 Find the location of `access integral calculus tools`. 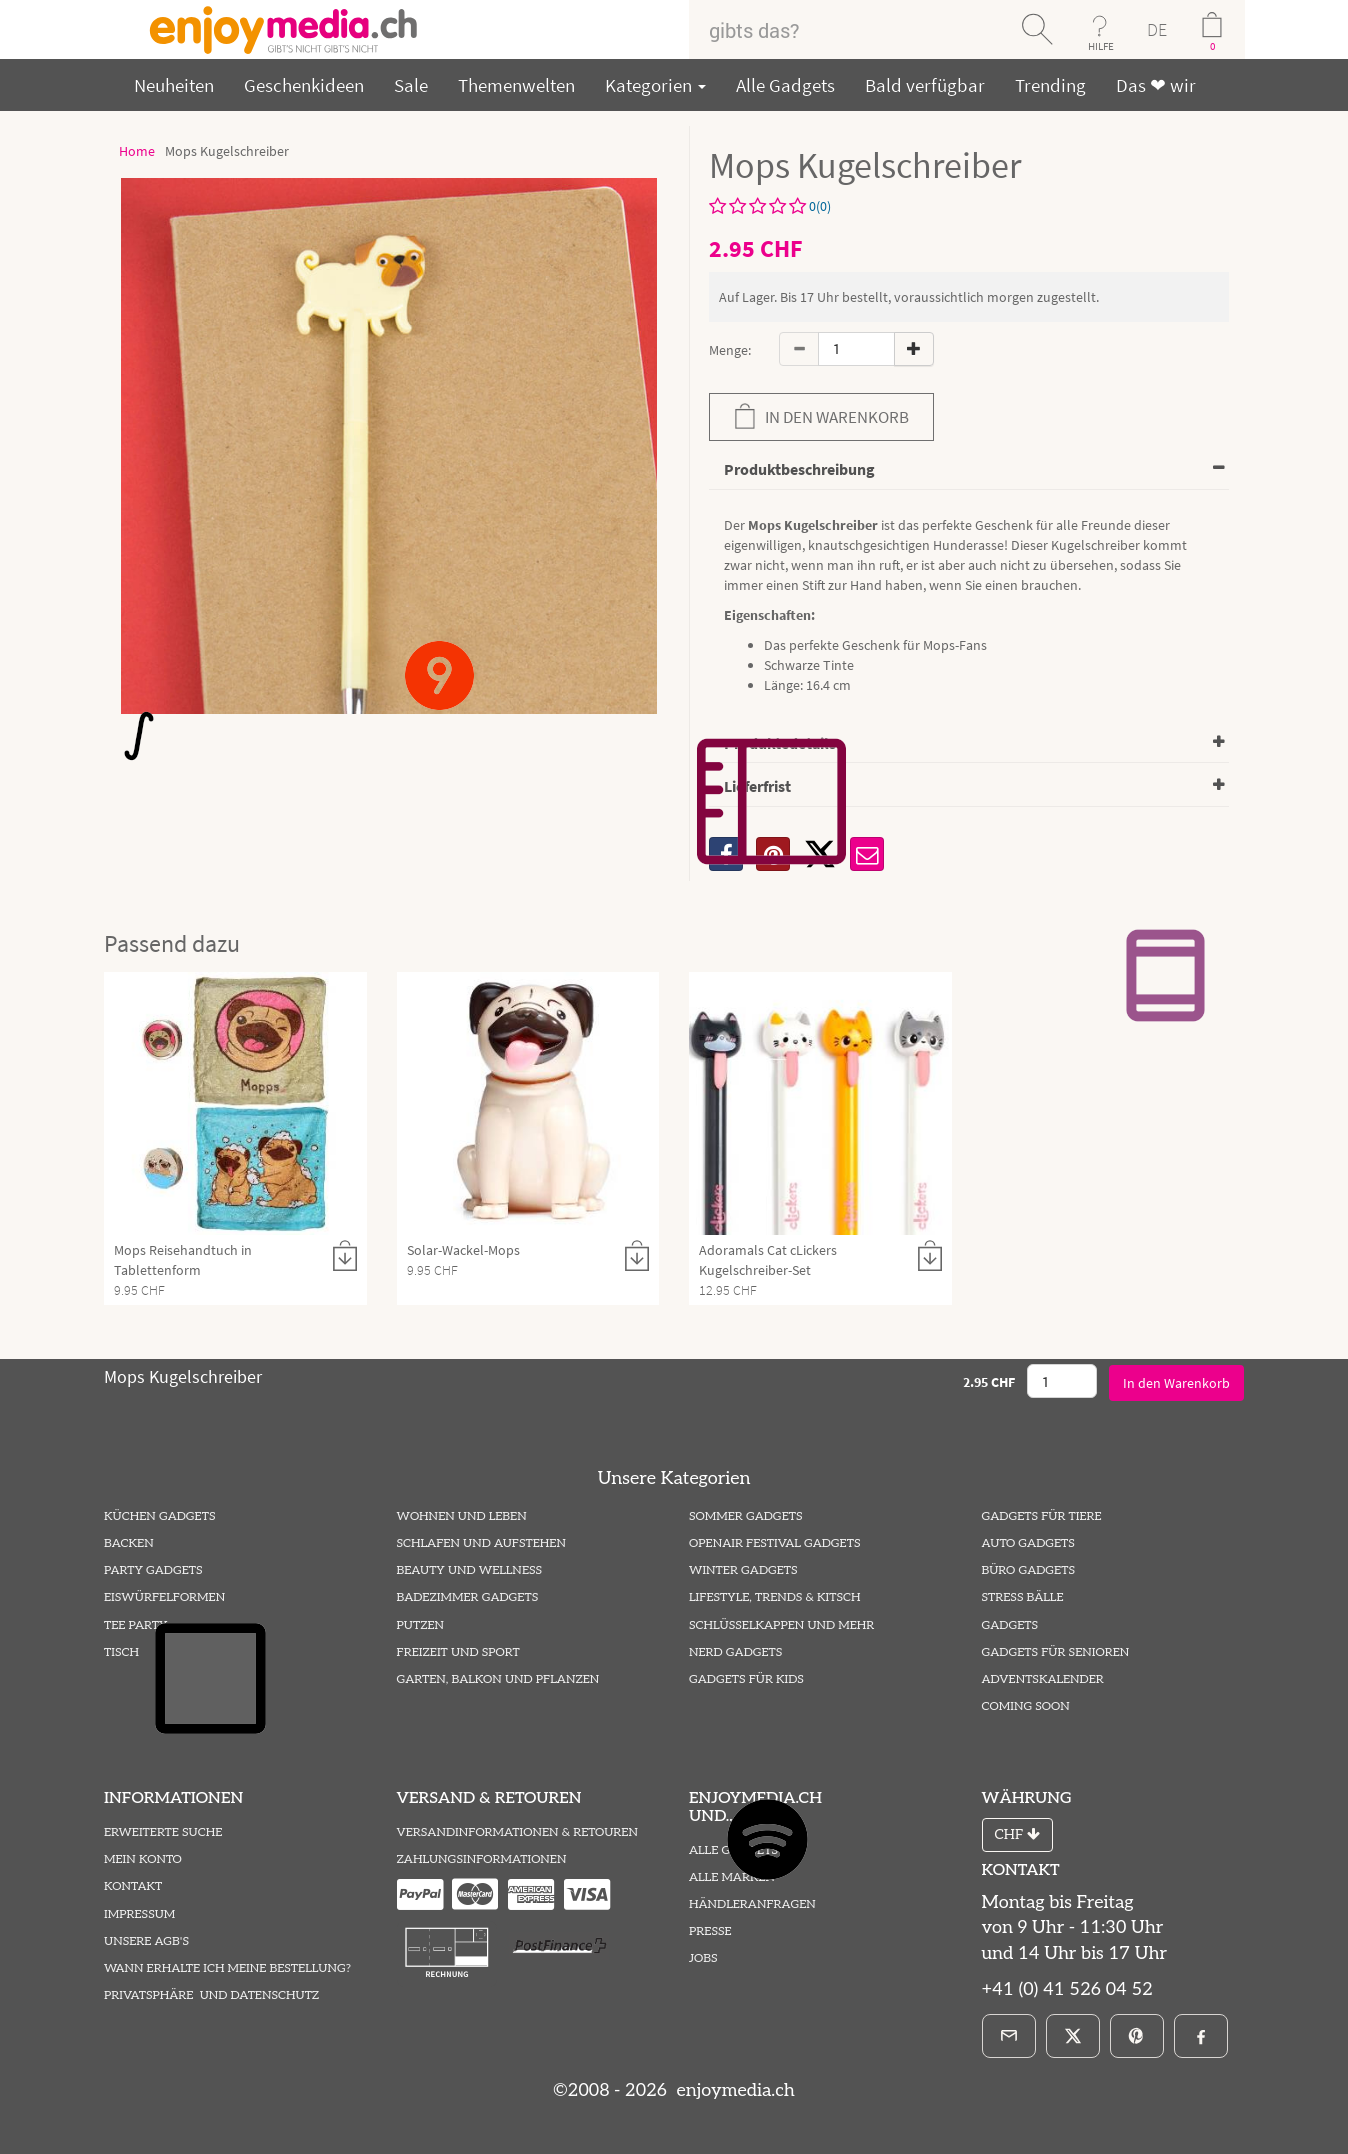

access integral calculus tools is located at coordinates (139, 736).